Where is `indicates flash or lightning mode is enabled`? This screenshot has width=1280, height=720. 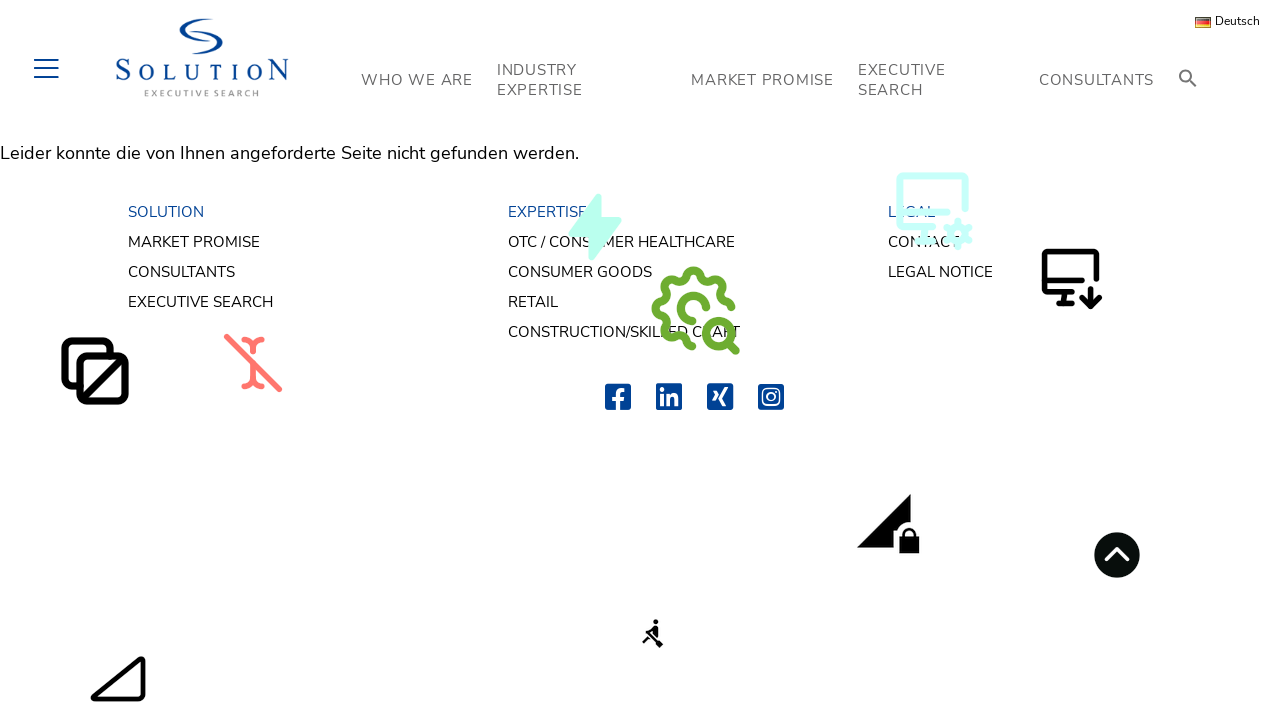 indicates flash or lightning mode is enabled is located at coordinates (595, 227).